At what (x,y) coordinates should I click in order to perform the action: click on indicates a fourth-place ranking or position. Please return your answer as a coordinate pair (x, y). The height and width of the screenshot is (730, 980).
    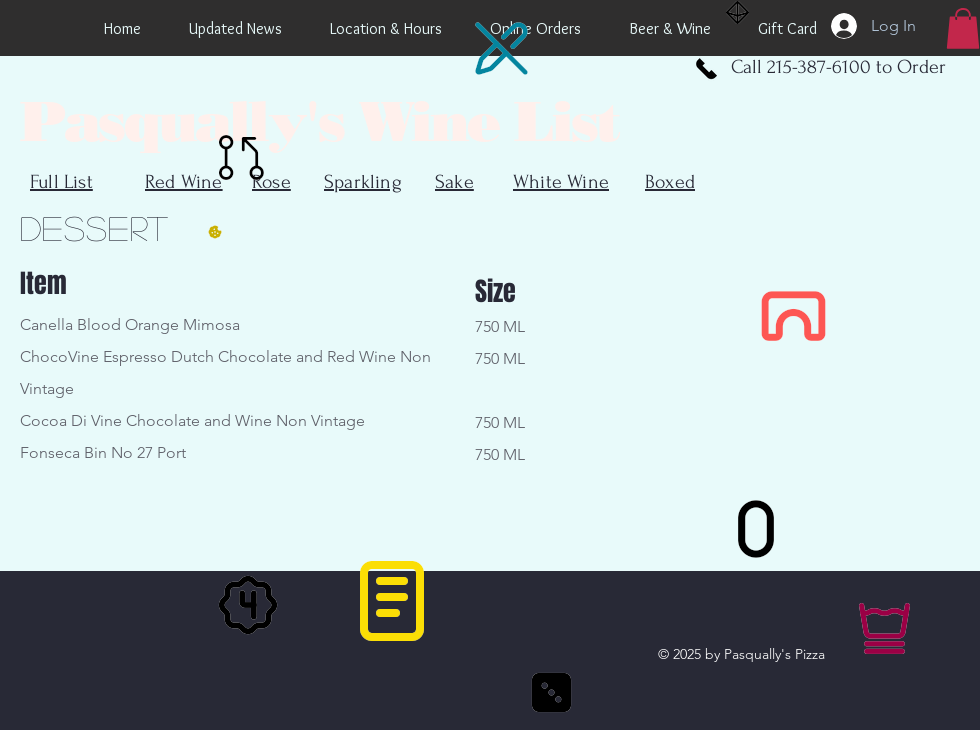
    Looking at the image, I should click on (248, 605).